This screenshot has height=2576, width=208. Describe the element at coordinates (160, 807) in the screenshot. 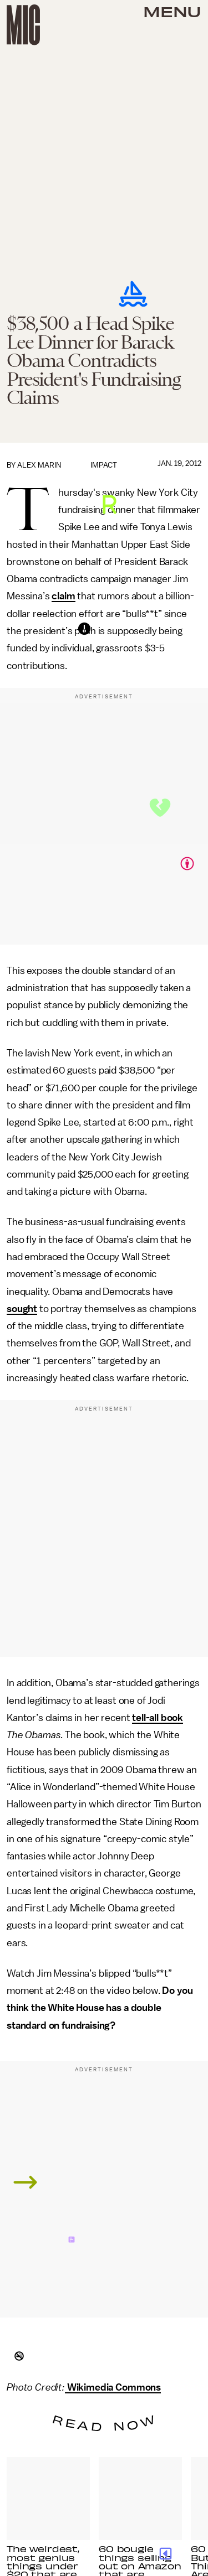

I see `unlike or remove from favorites` at that location.